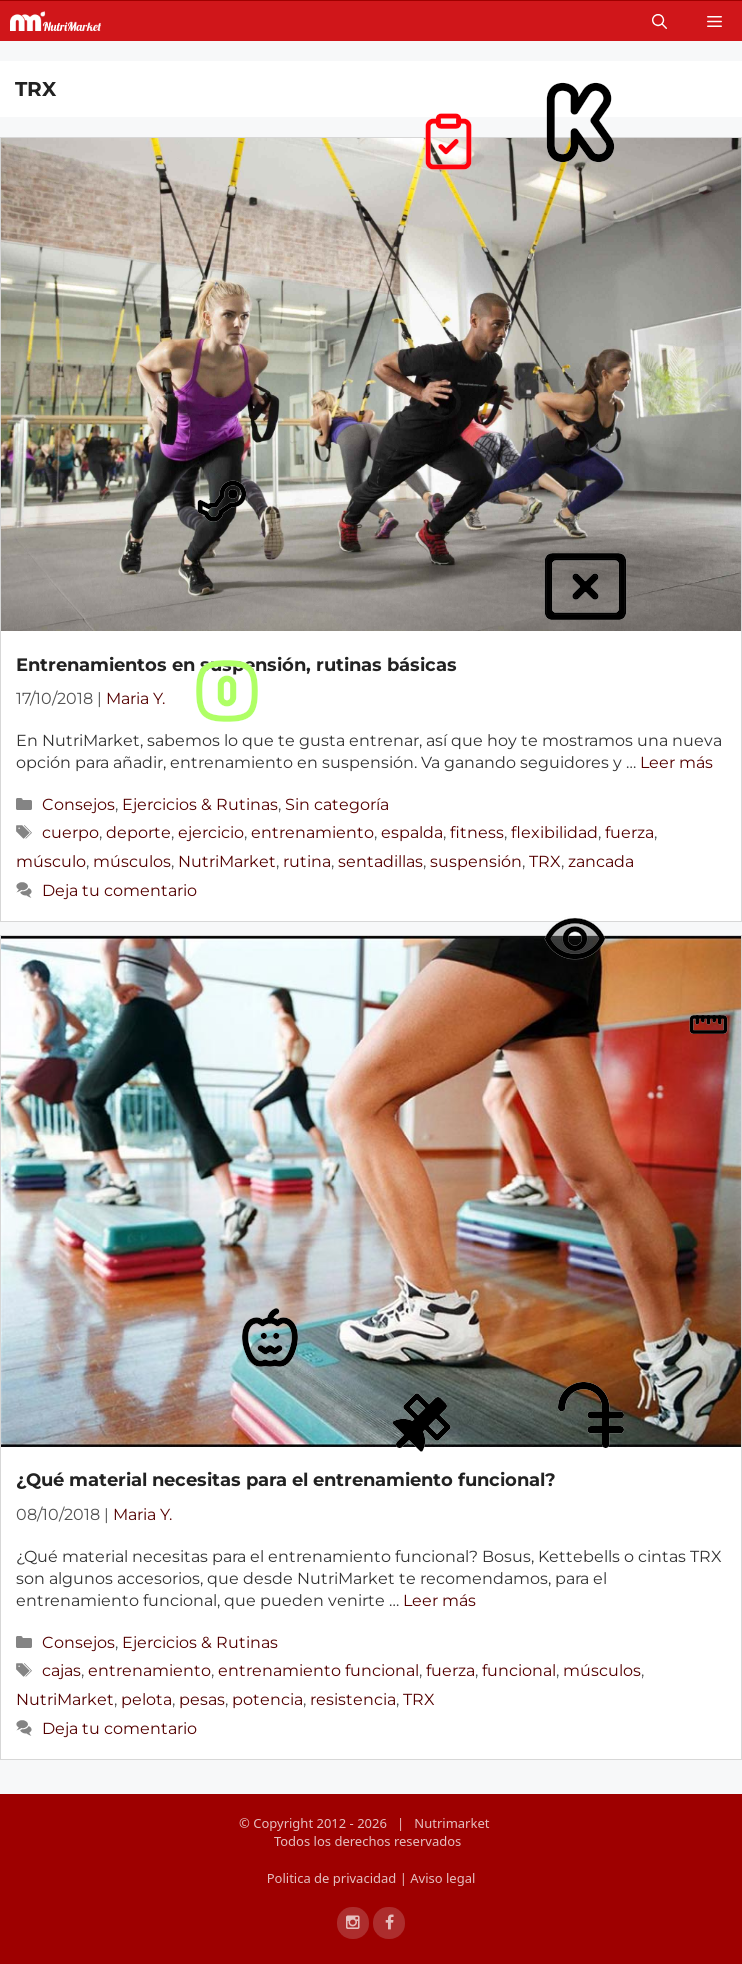  Describe the element at coordinates (708, 1024) in the screenshot. I see `measure dimensions or distances` at that location.